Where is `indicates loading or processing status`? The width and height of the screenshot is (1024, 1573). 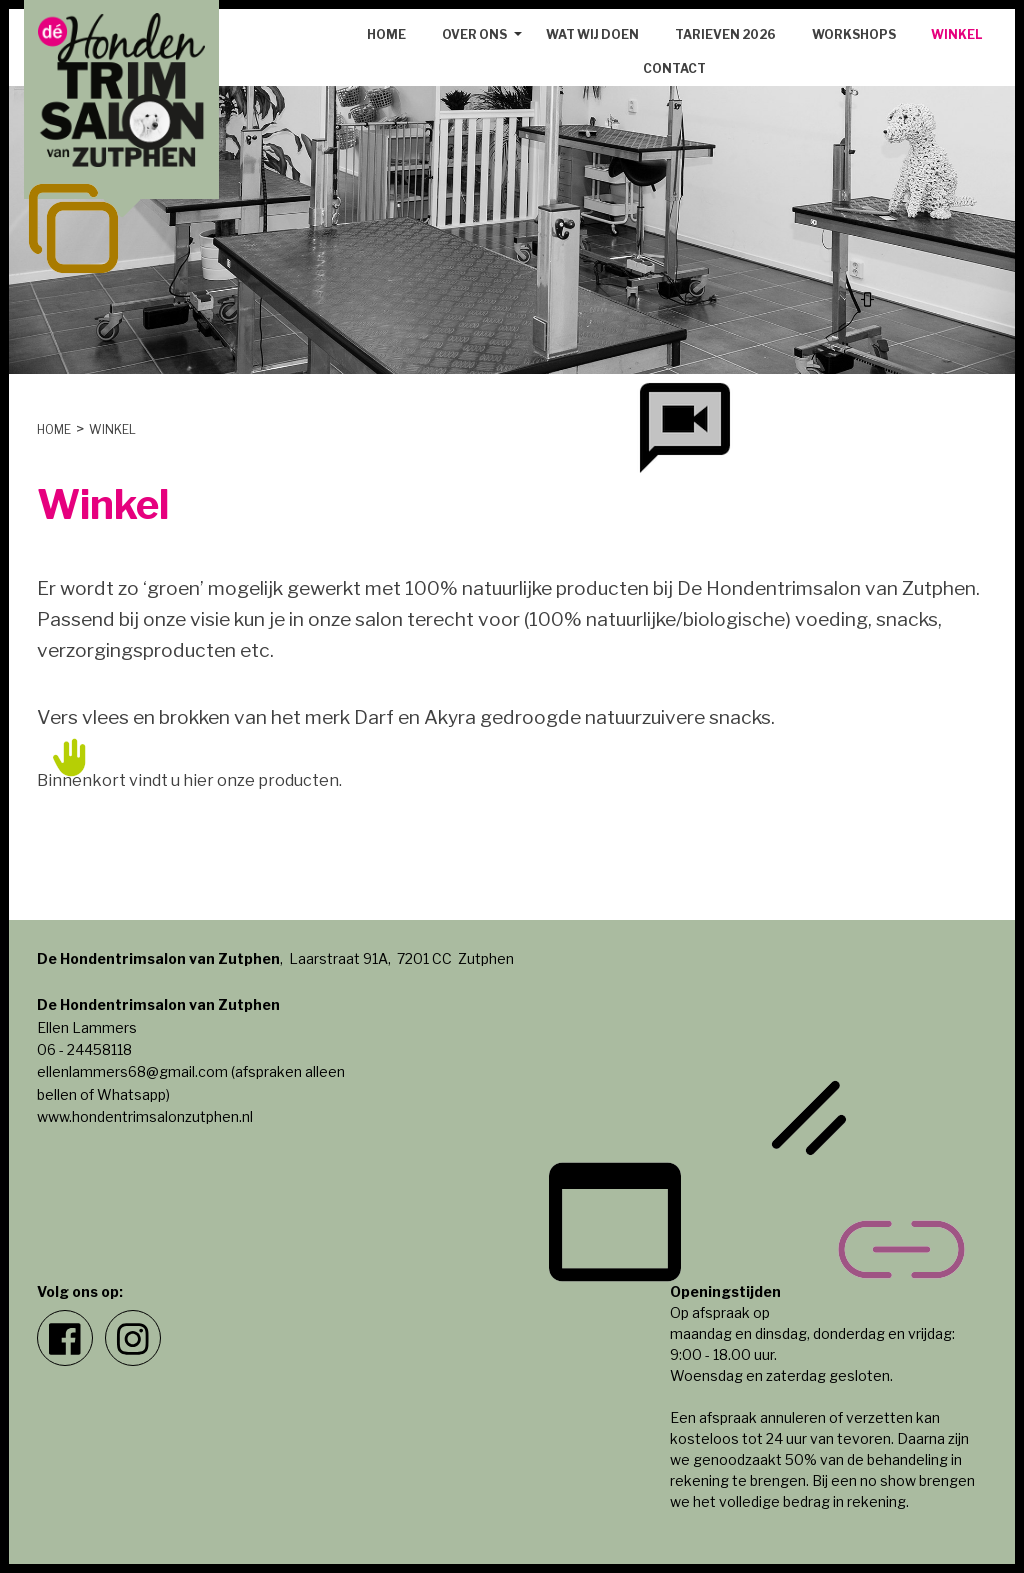
indicates loading or processing status is located at coordinates (810, 1119).